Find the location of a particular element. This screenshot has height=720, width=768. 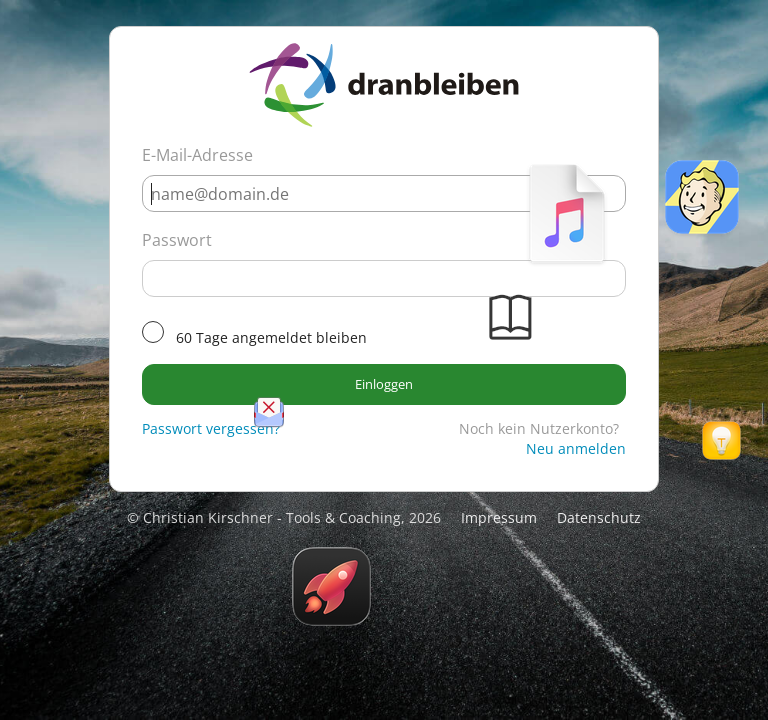

open the games app or library is located at coordinates (331, 586).